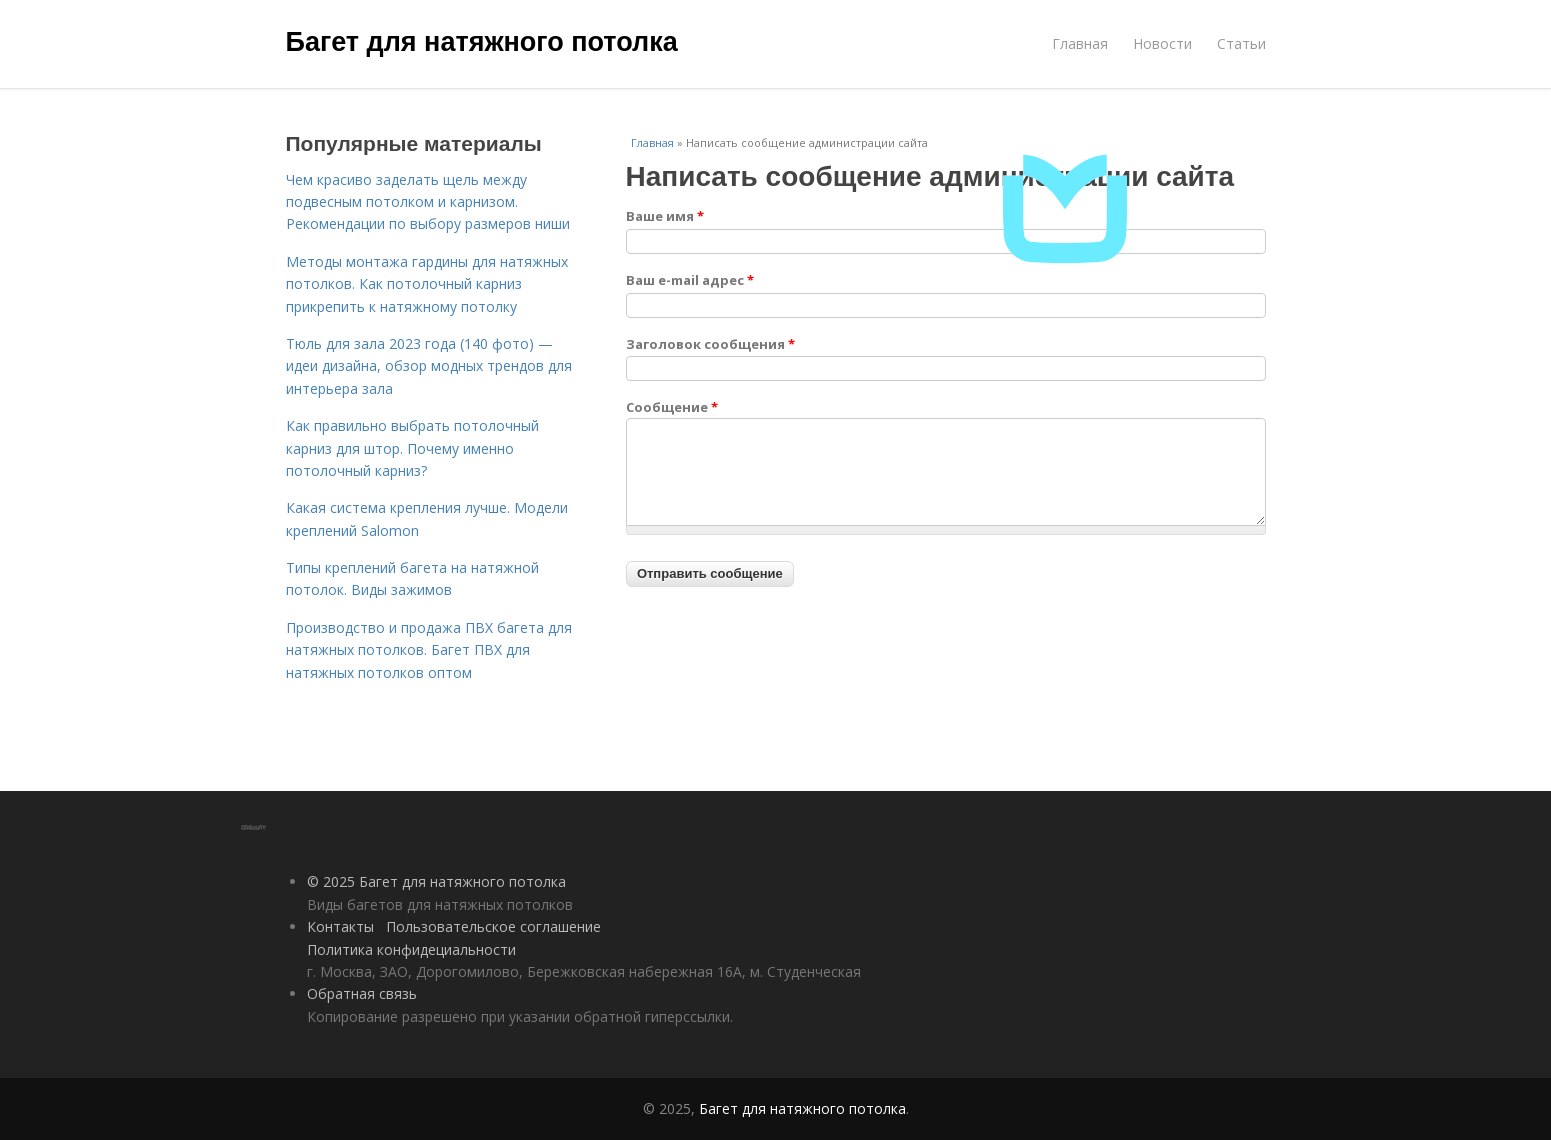 The image size is (1551, 1140). Describe the element at coordinates (1065, 209) in the screenshot. I see `knowledgebase app or service logo` at that location.